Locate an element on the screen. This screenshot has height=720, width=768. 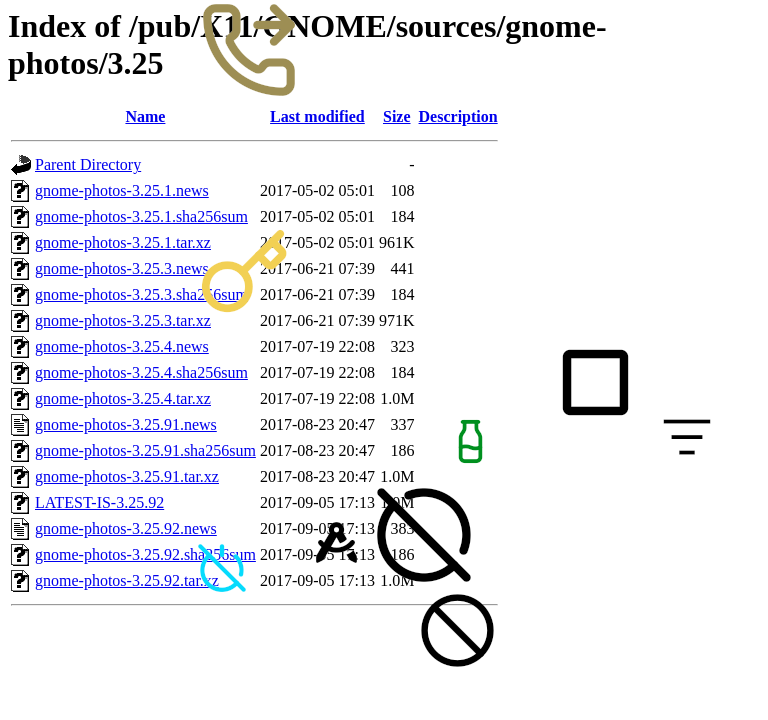
access drawing or design tools is located at coordinates (336, 542).